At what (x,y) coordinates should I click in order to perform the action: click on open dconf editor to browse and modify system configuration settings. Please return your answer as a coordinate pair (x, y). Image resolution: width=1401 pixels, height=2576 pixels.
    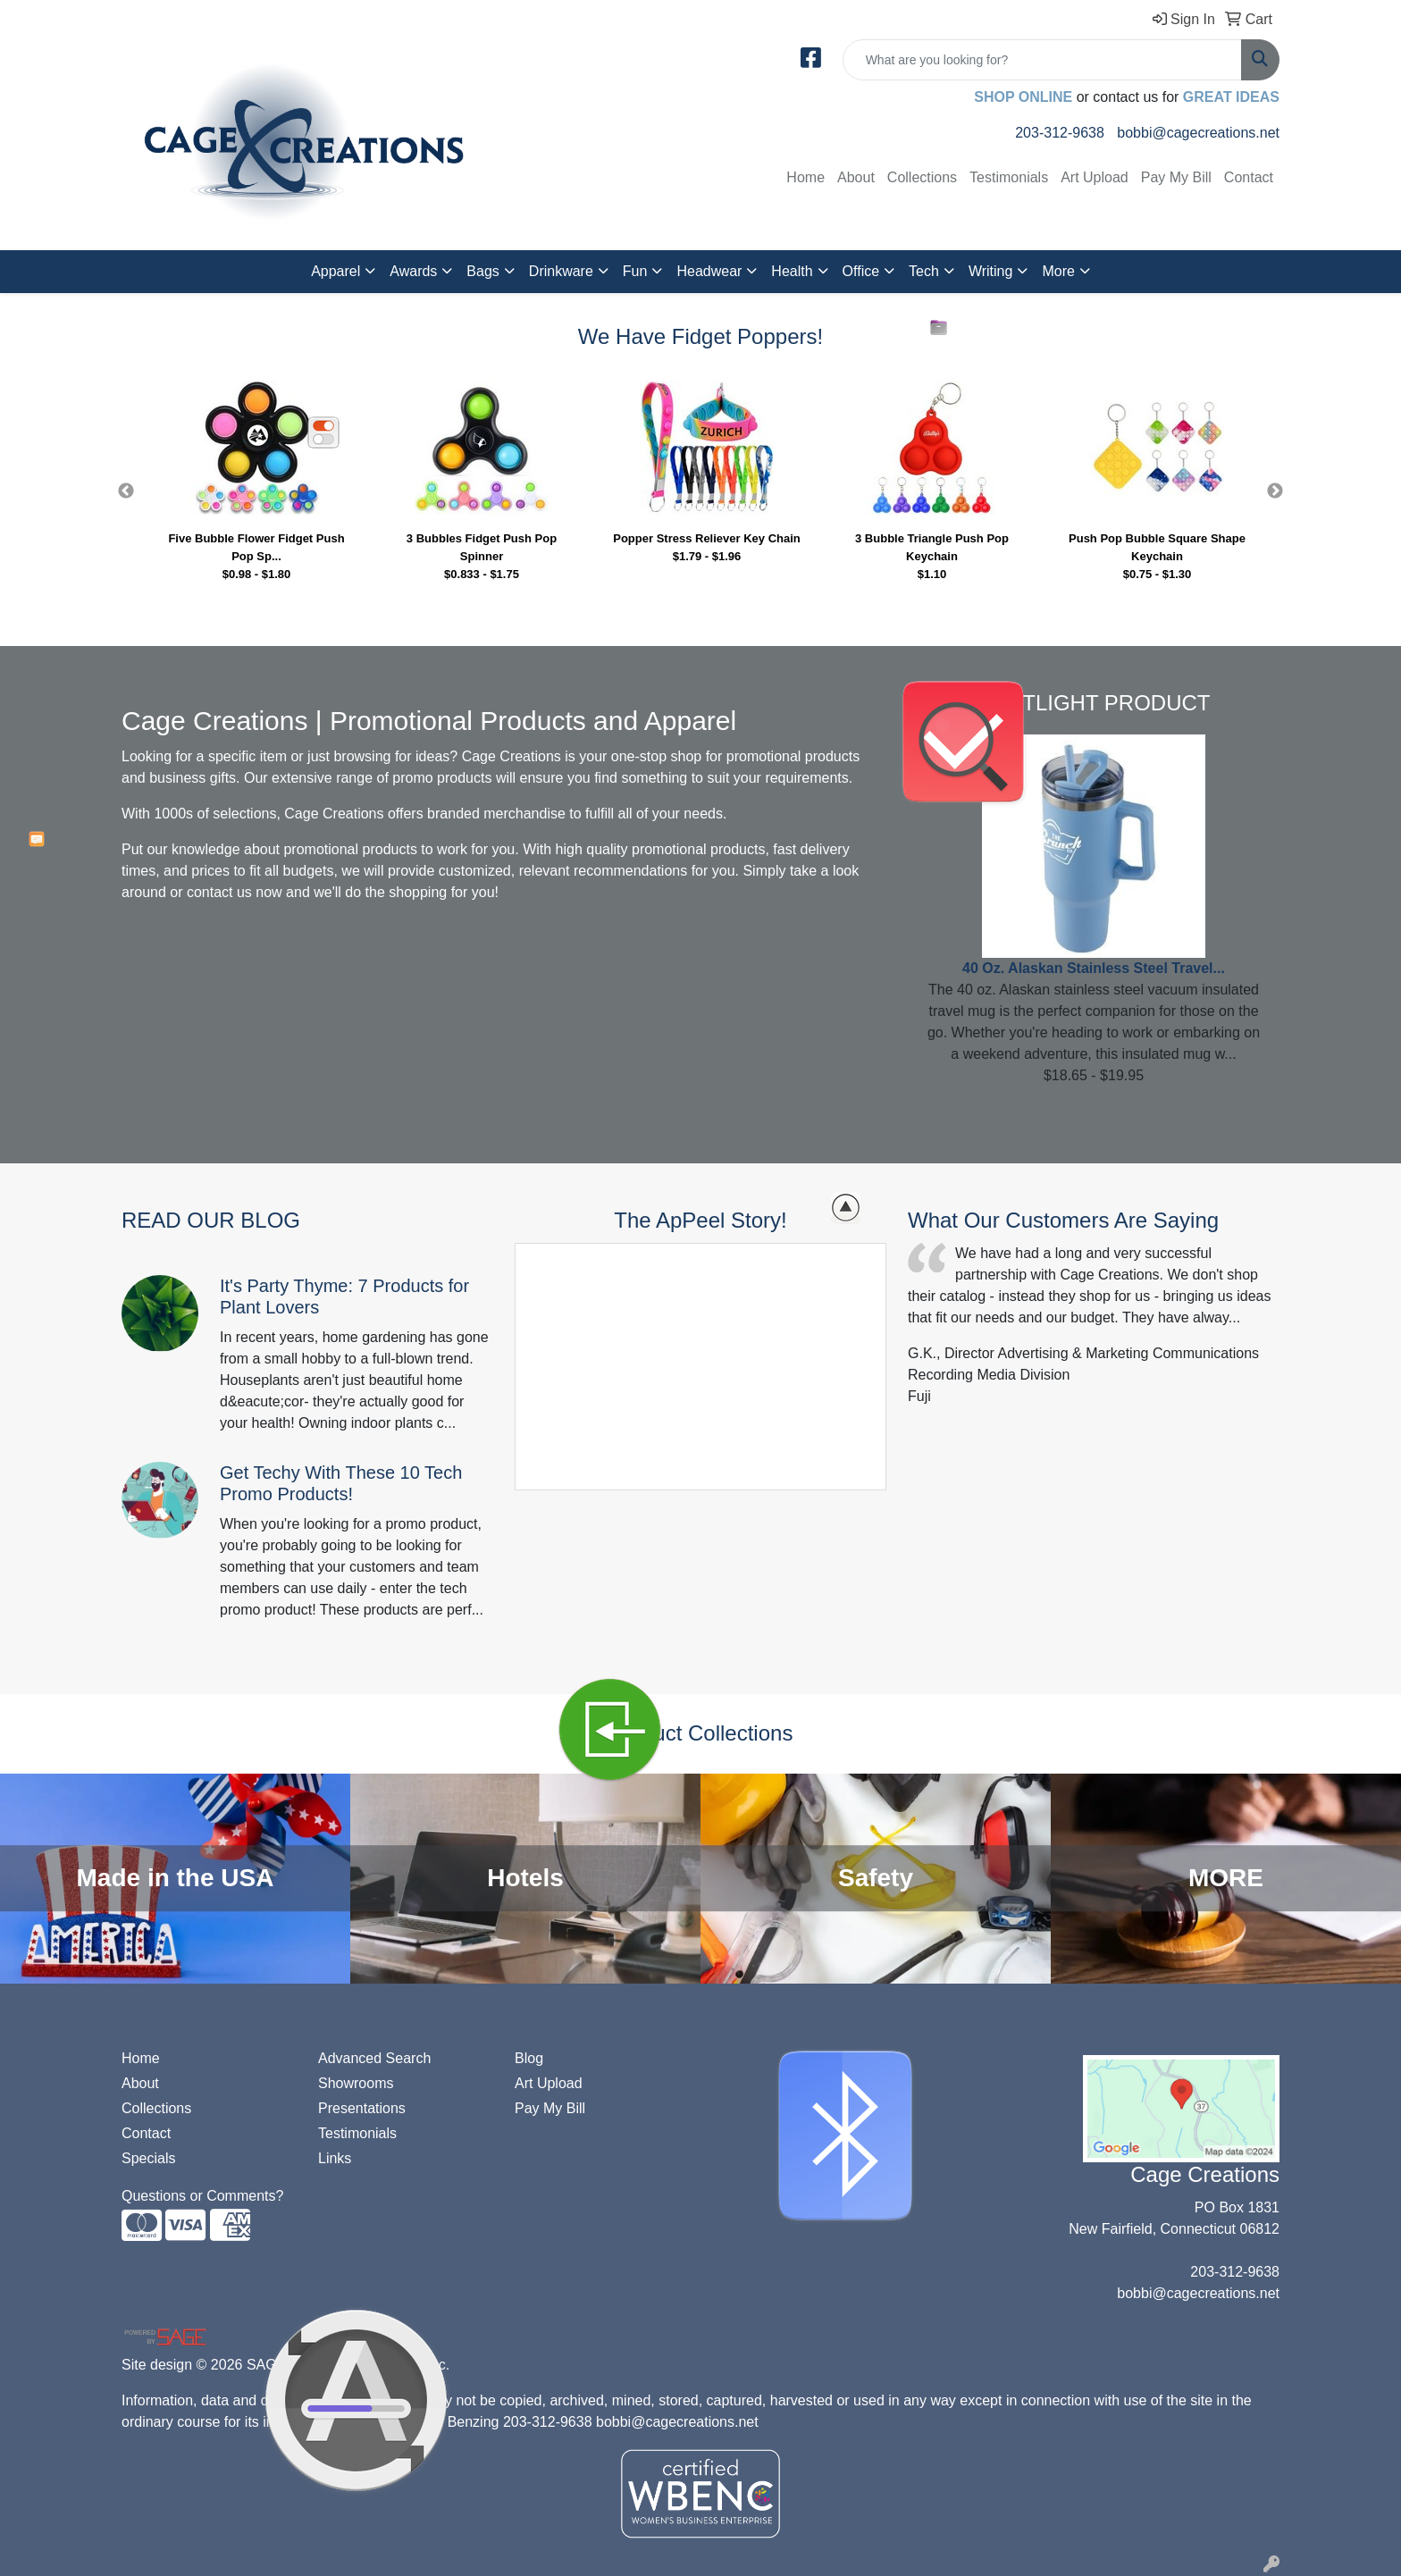
    Looking at the image, I should click on (963, 742).